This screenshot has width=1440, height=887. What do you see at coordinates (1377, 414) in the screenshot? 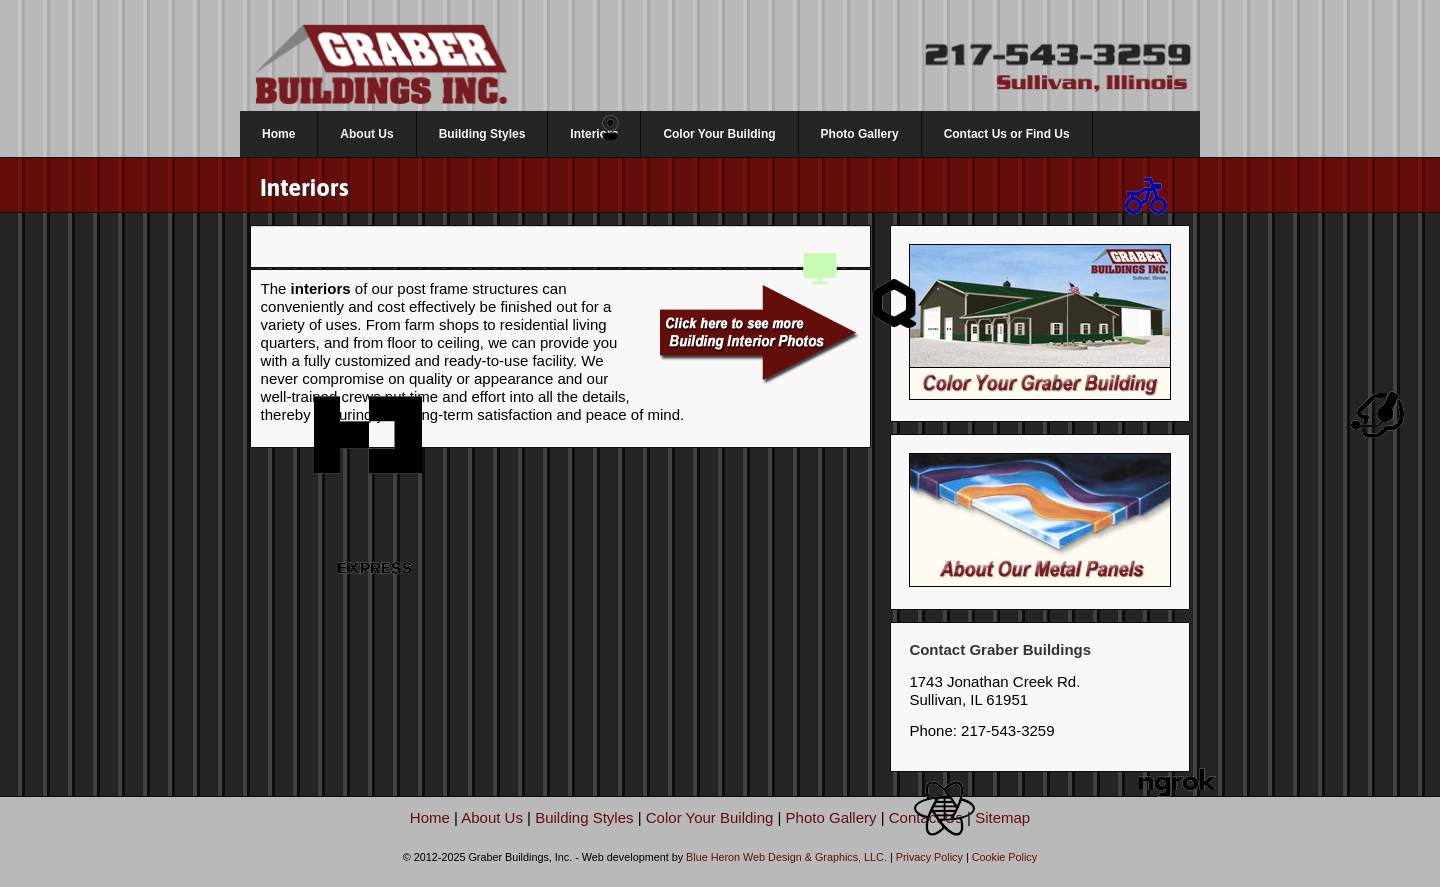
I see `open zoiper VoIP calling app` at bounding box center [1377, 414].